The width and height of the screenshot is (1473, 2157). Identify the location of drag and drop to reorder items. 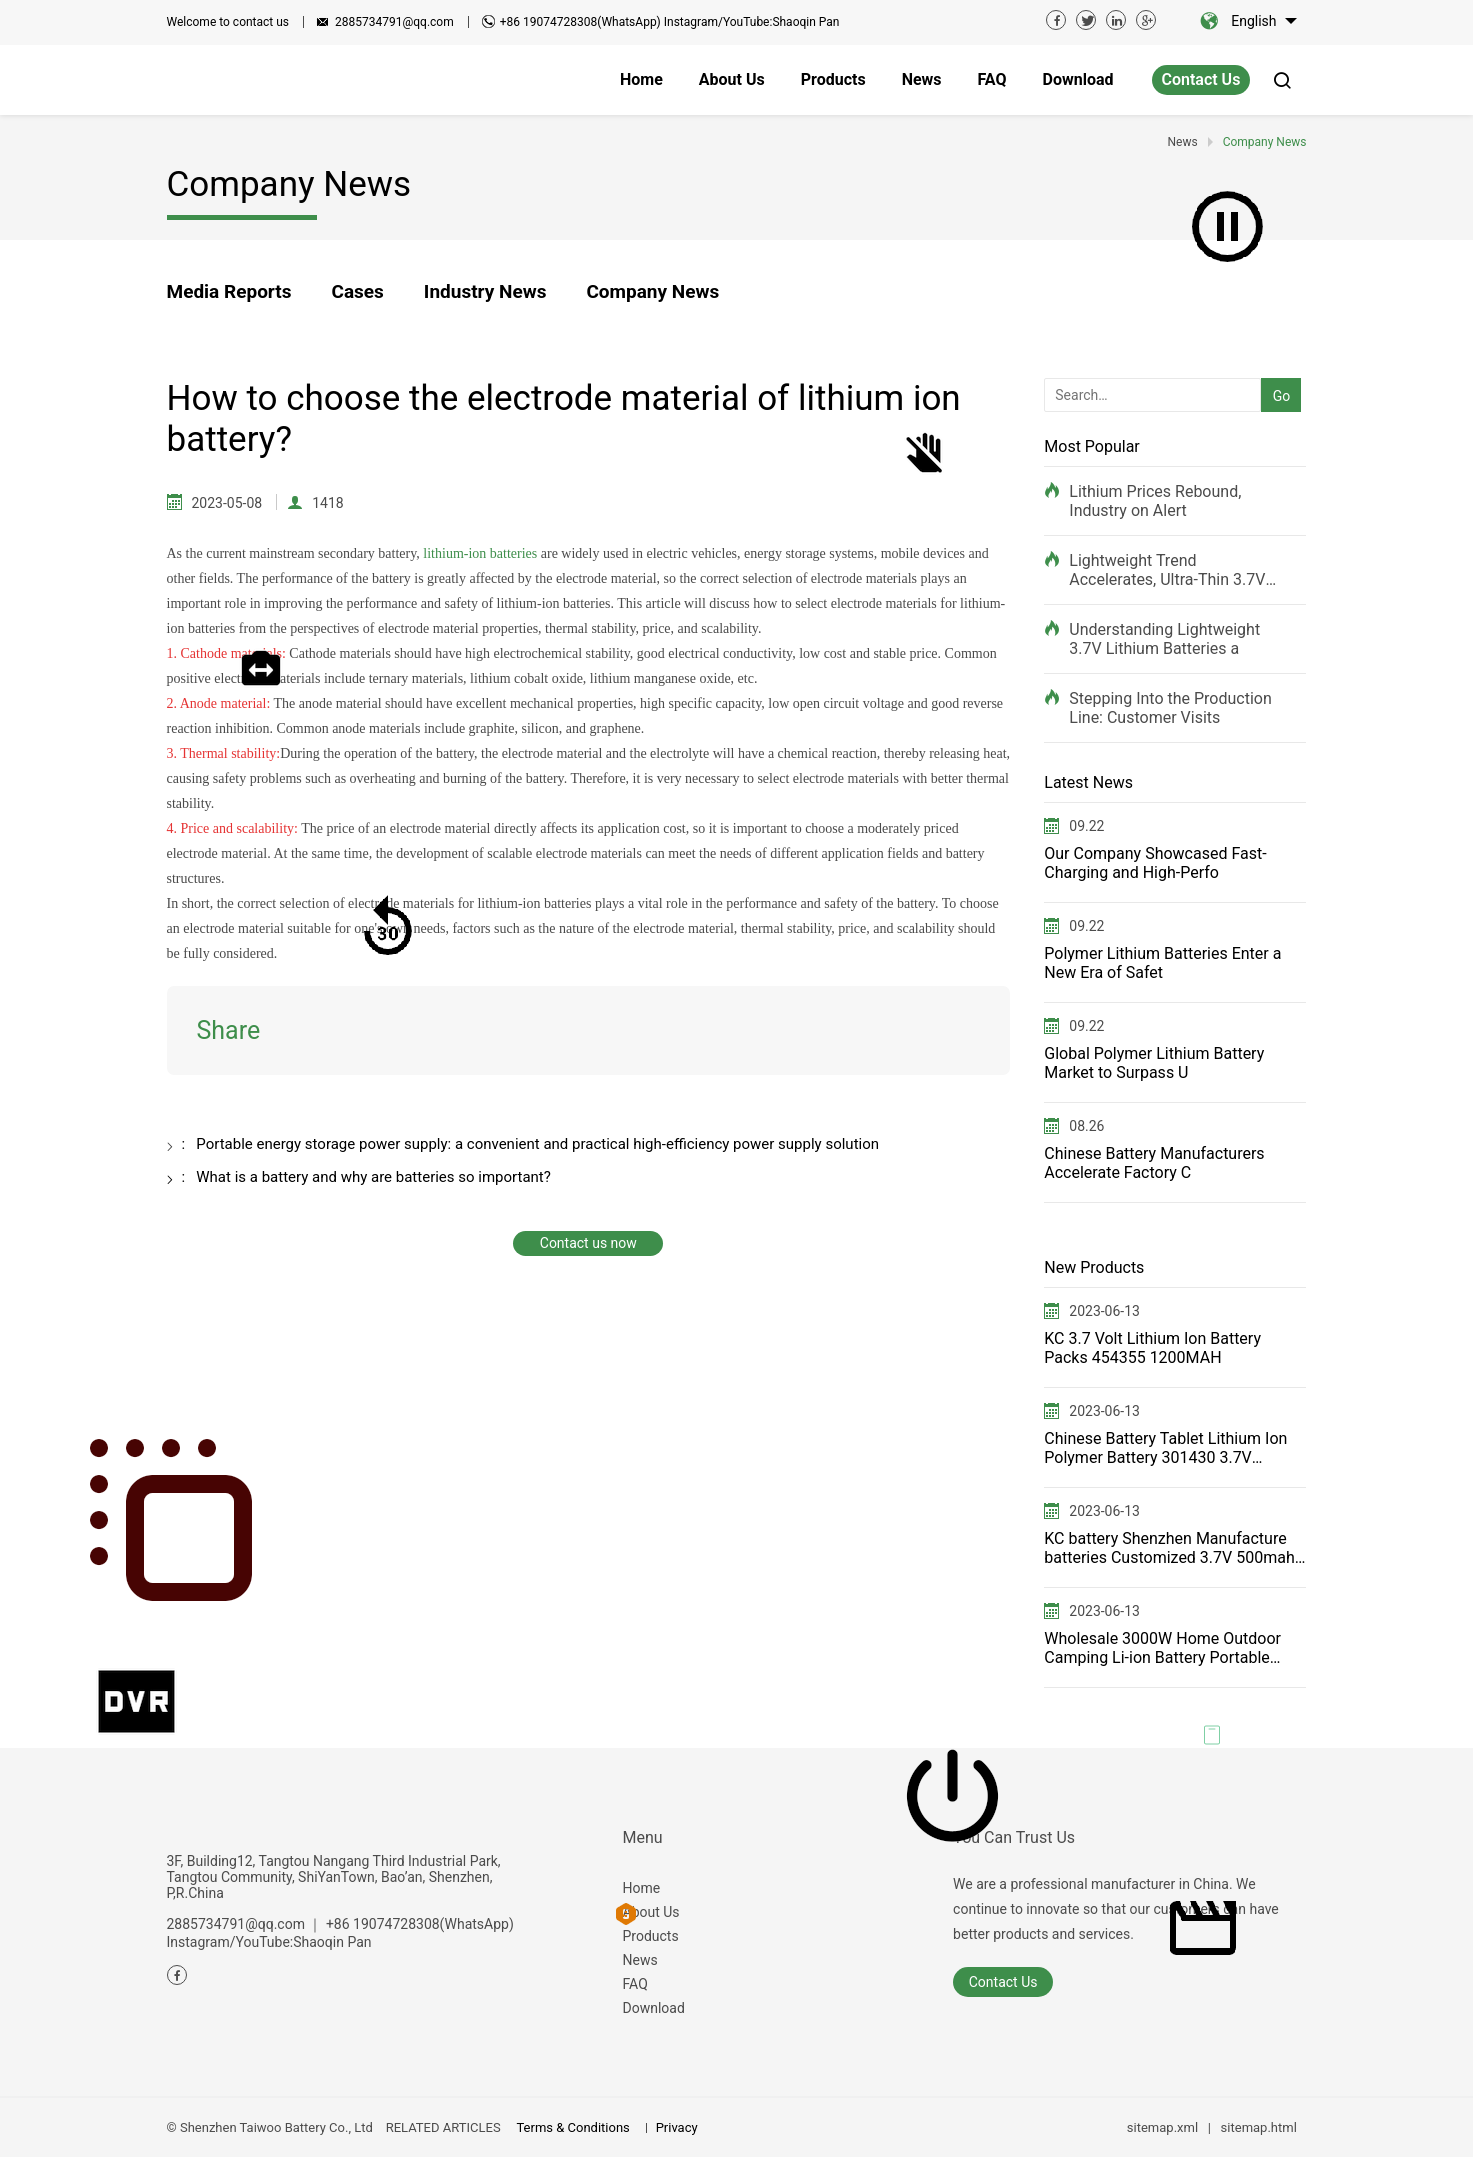
(171, 1520).